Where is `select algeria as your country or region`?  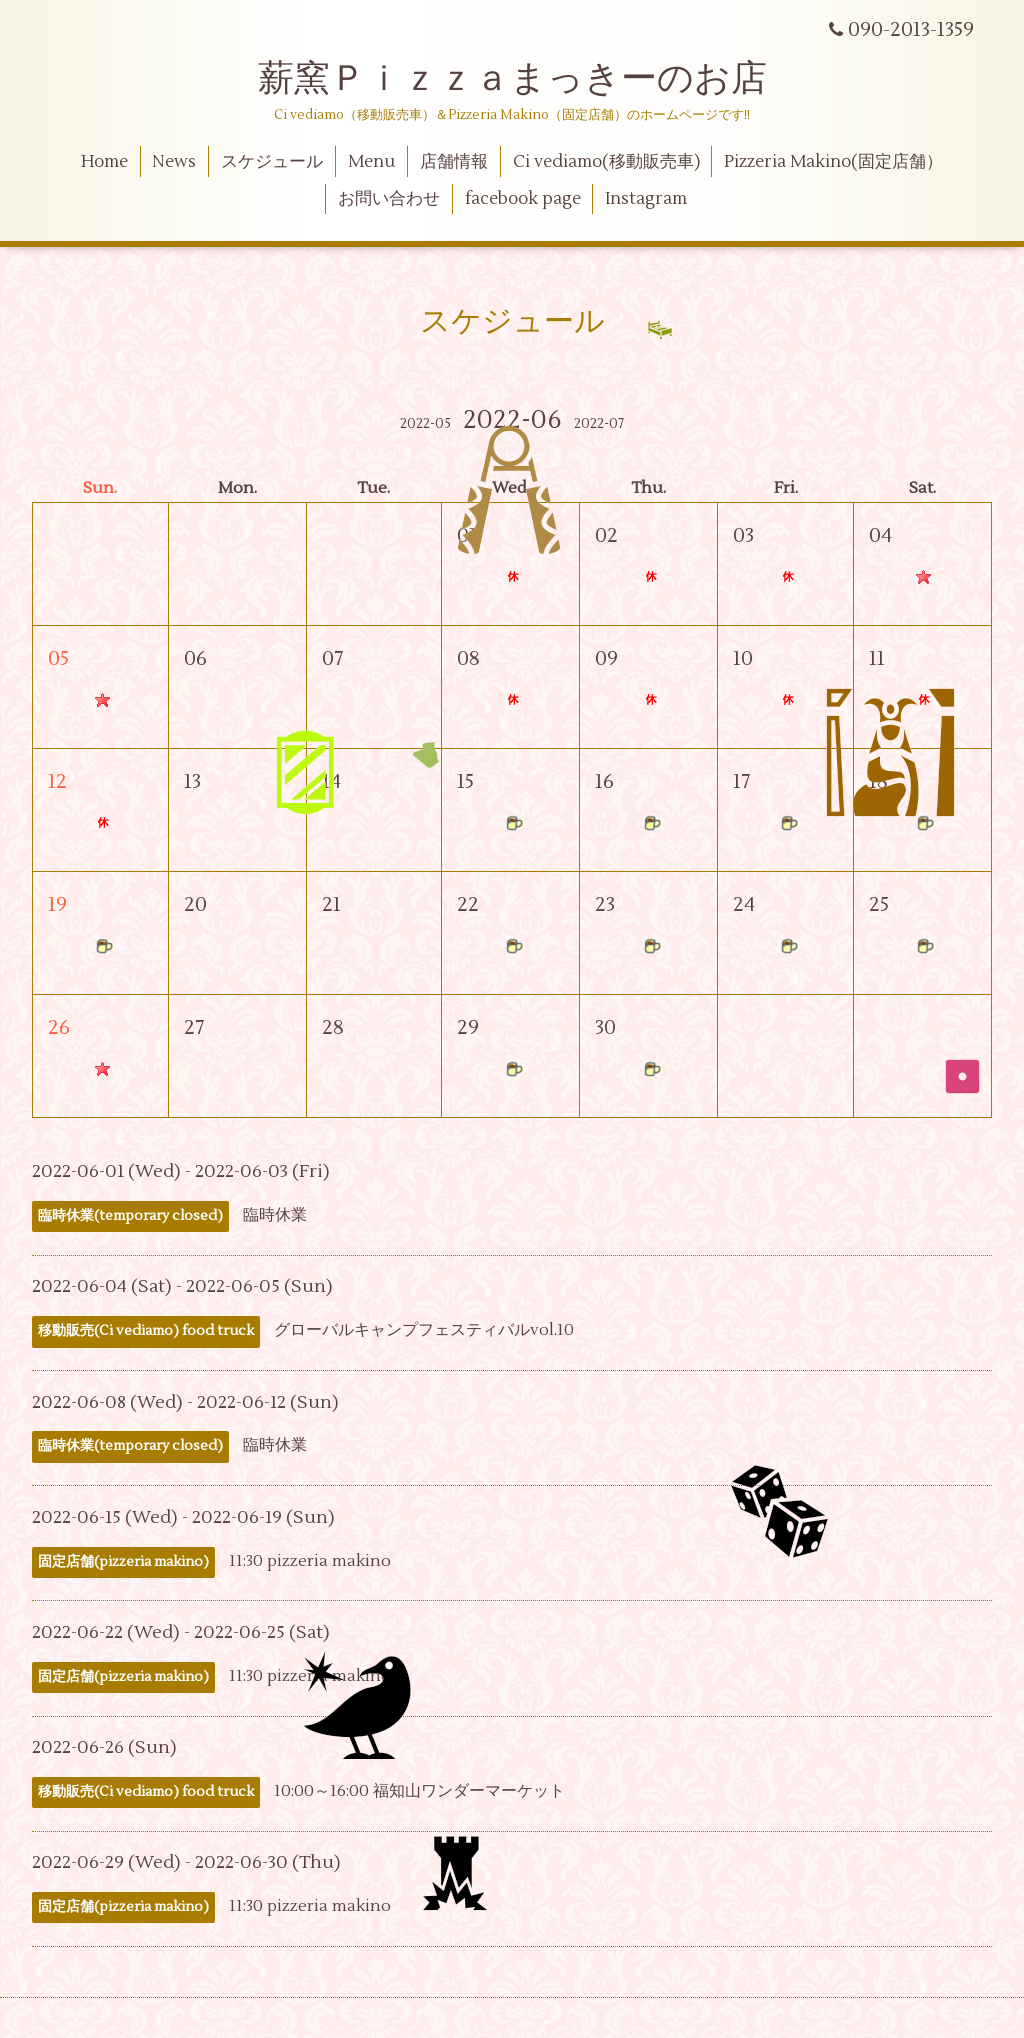 select algeria as your country or region is located at coordinates (426, 755).